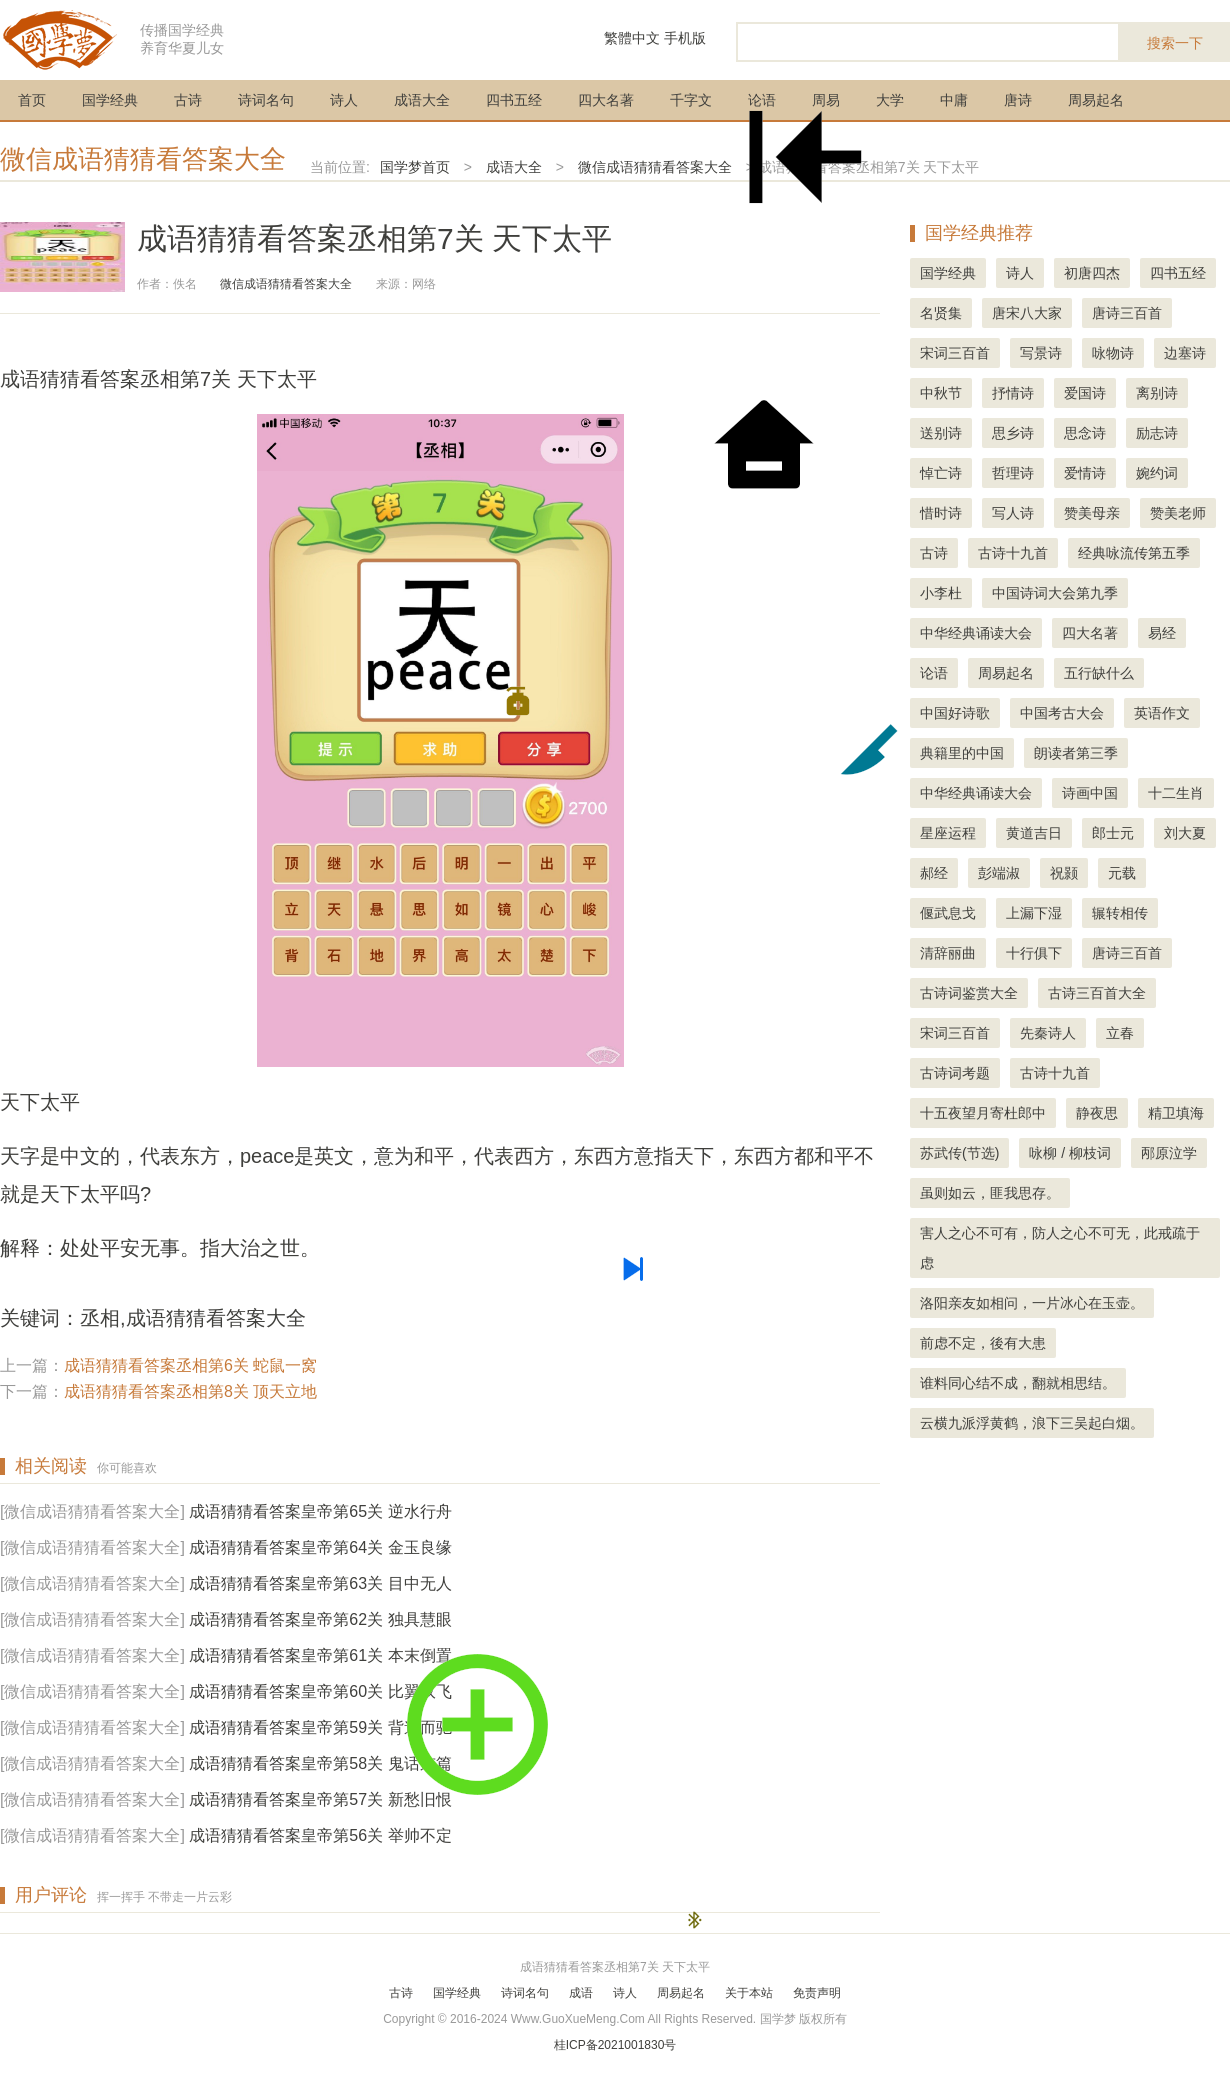 This screenshot has height=2078, width=1230. Describe the element at coordinates (802, 157) in the screenshot. I see `collapse panel to the left` at that location.